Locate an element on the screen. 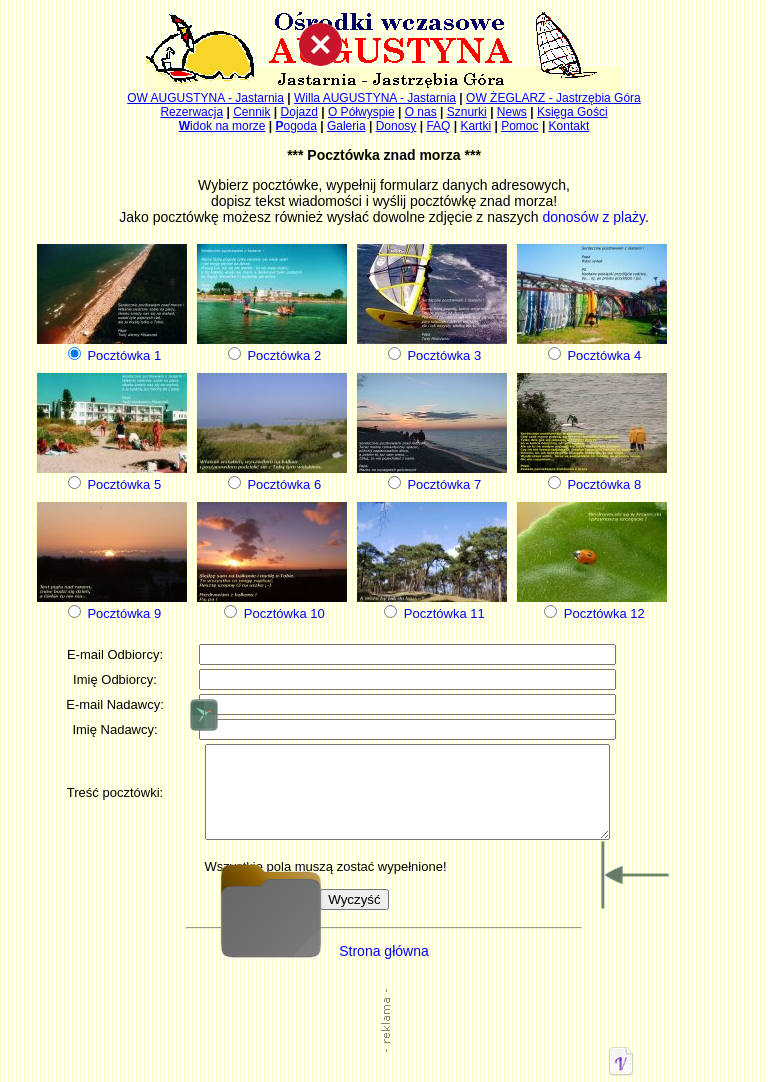 This screenshot has width=768, height=1082. indicates a Vala programming language source file is located at coordinates (621, 1061).